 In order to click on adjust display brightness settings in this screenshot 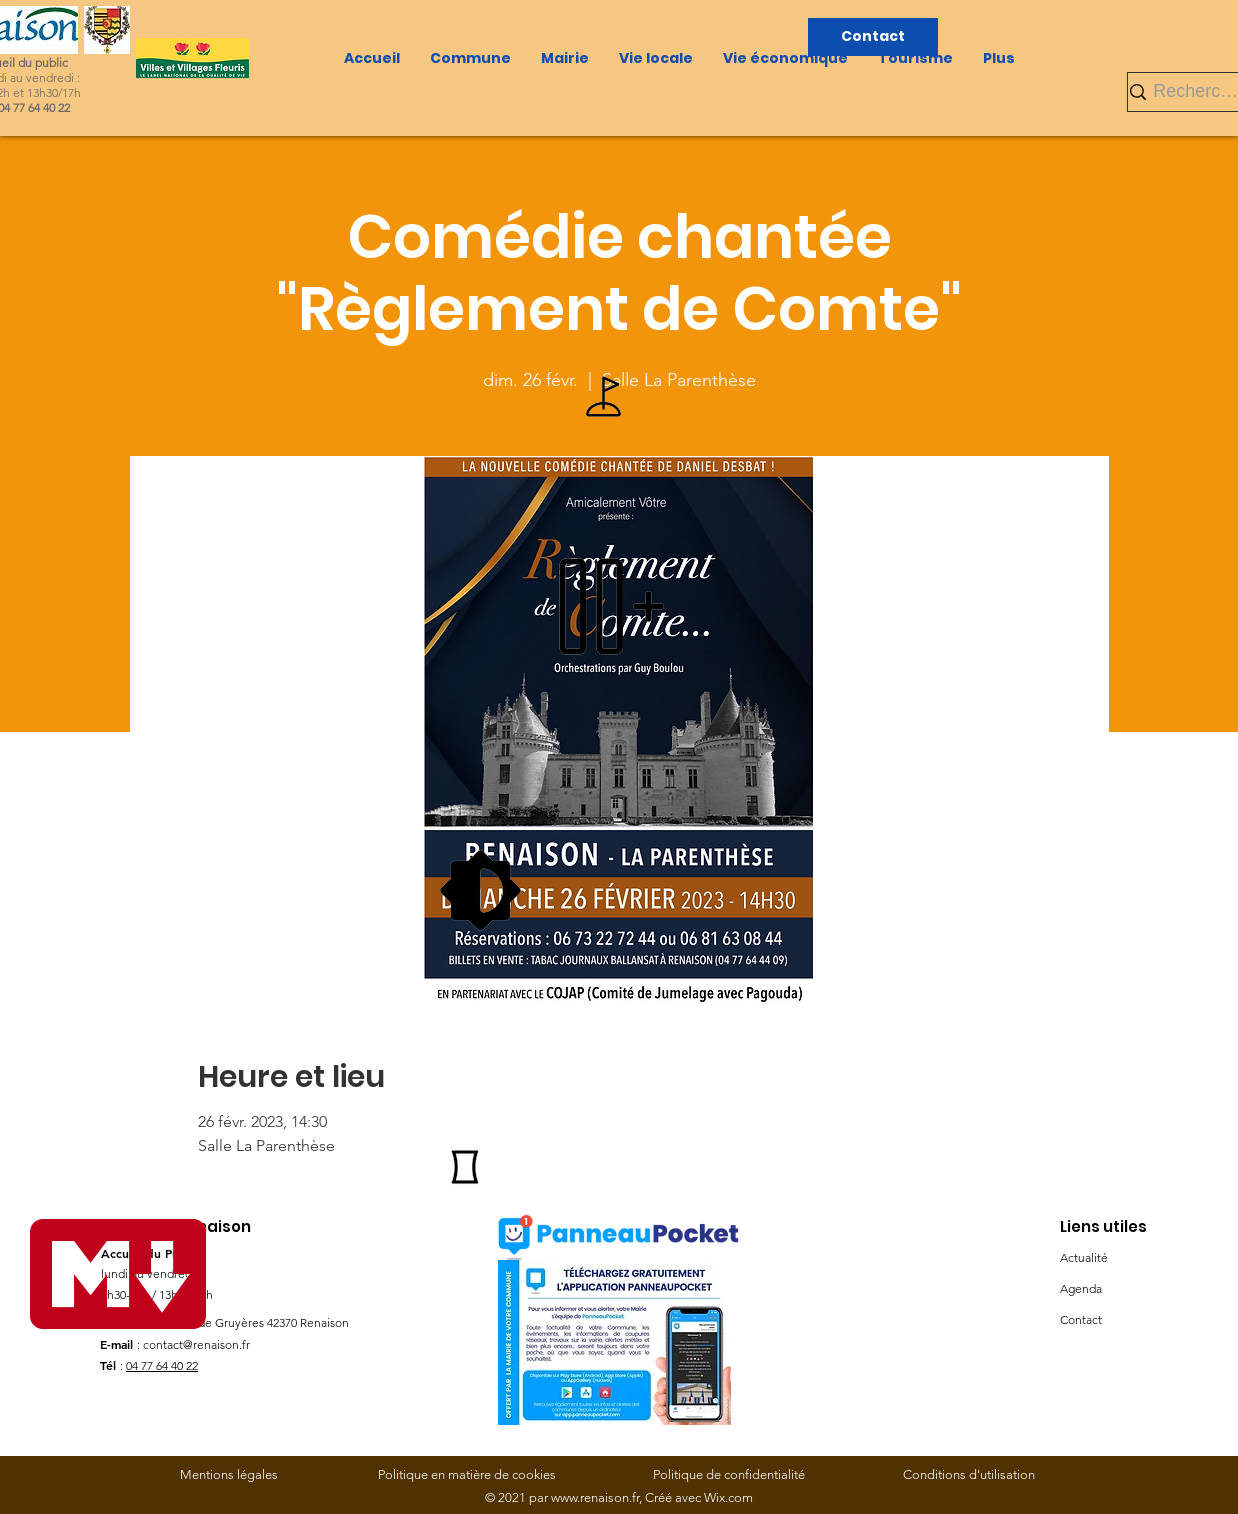, I will do `click(480, 890)`.